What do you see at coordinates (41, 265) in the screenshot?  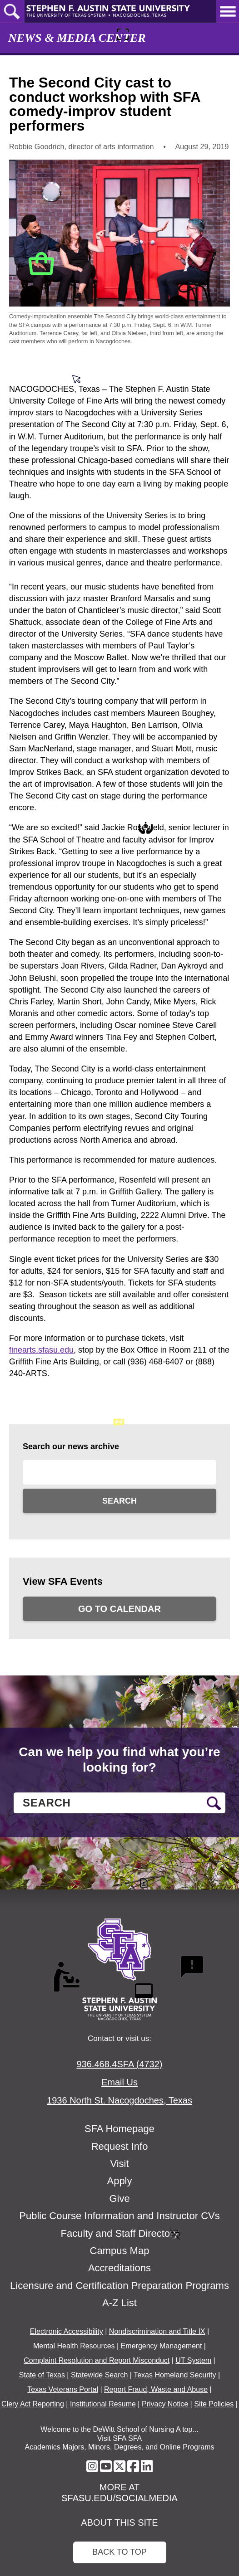 I see `view your shopping bag` at bounding box center [41, 265].